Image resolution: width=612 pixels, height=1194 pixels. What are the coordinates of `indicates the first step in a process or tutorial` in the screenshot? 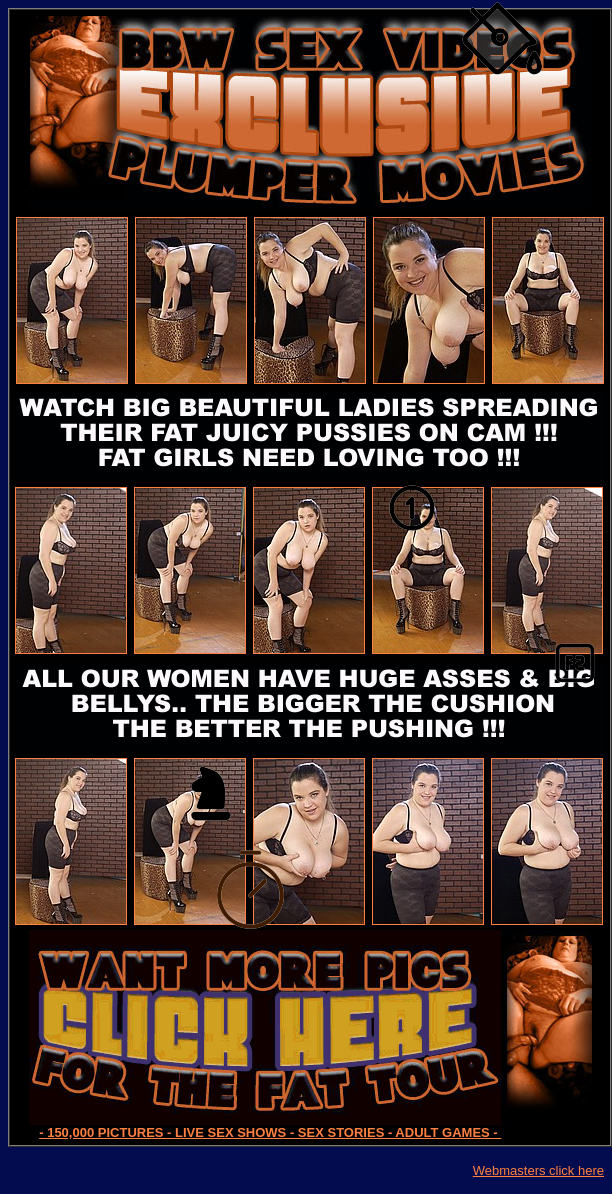 It's located at (412, 508).